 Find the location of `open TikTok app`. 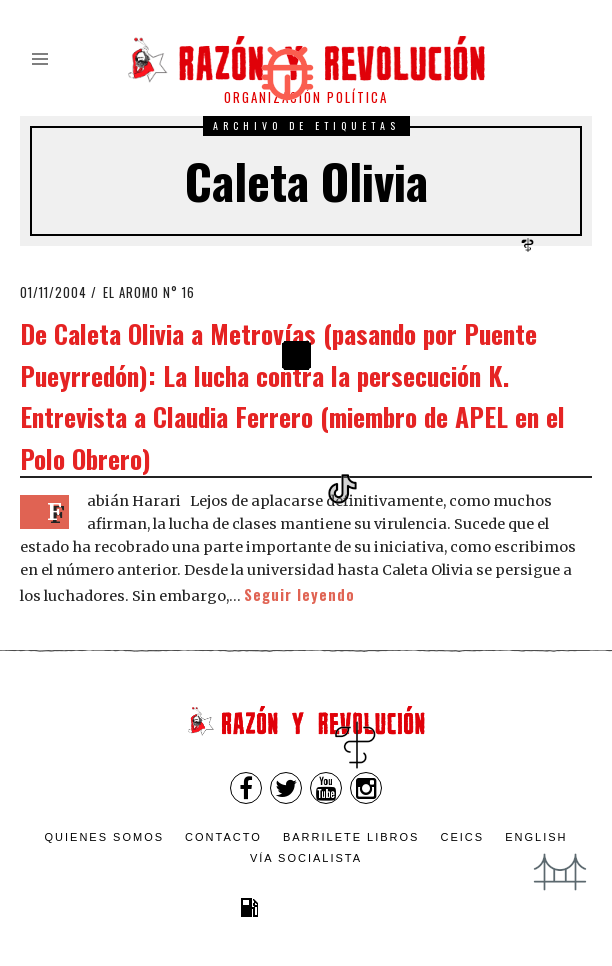

open TikTok app is located at coordinates (342, 489).